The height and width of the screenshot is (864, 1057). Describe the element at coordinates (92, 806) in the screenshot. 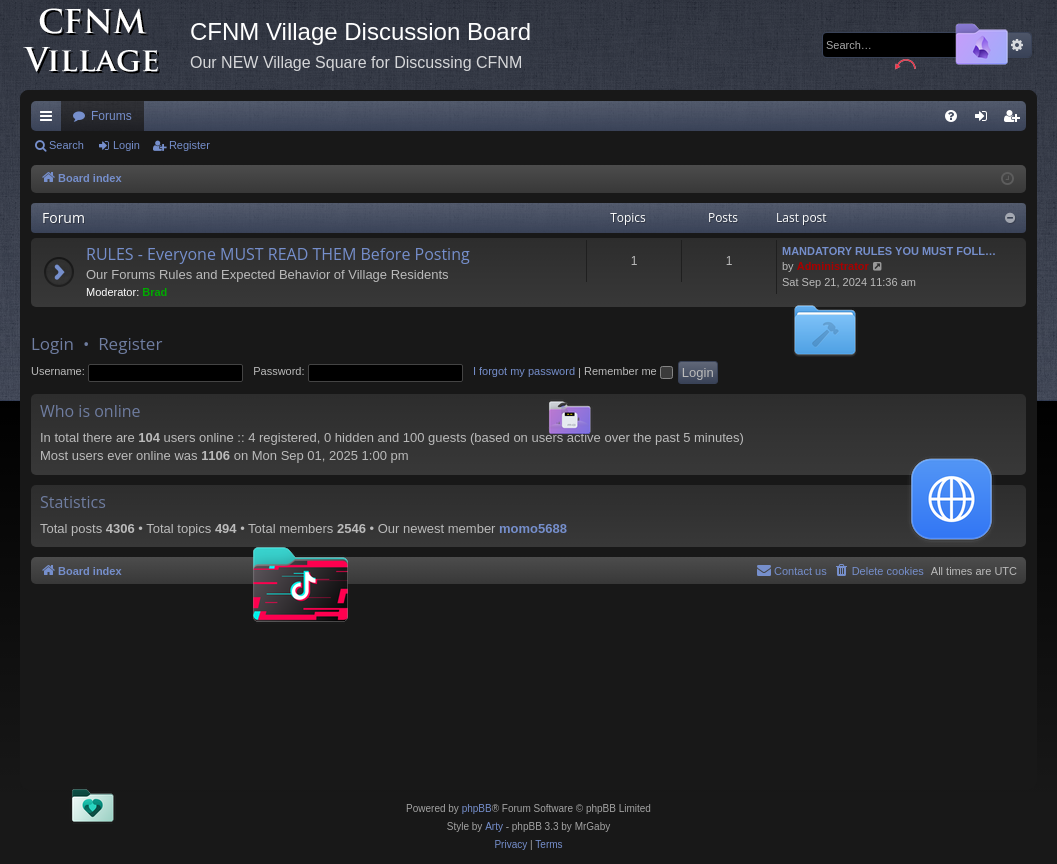

I see `open microsoft family safety folder` at that location.